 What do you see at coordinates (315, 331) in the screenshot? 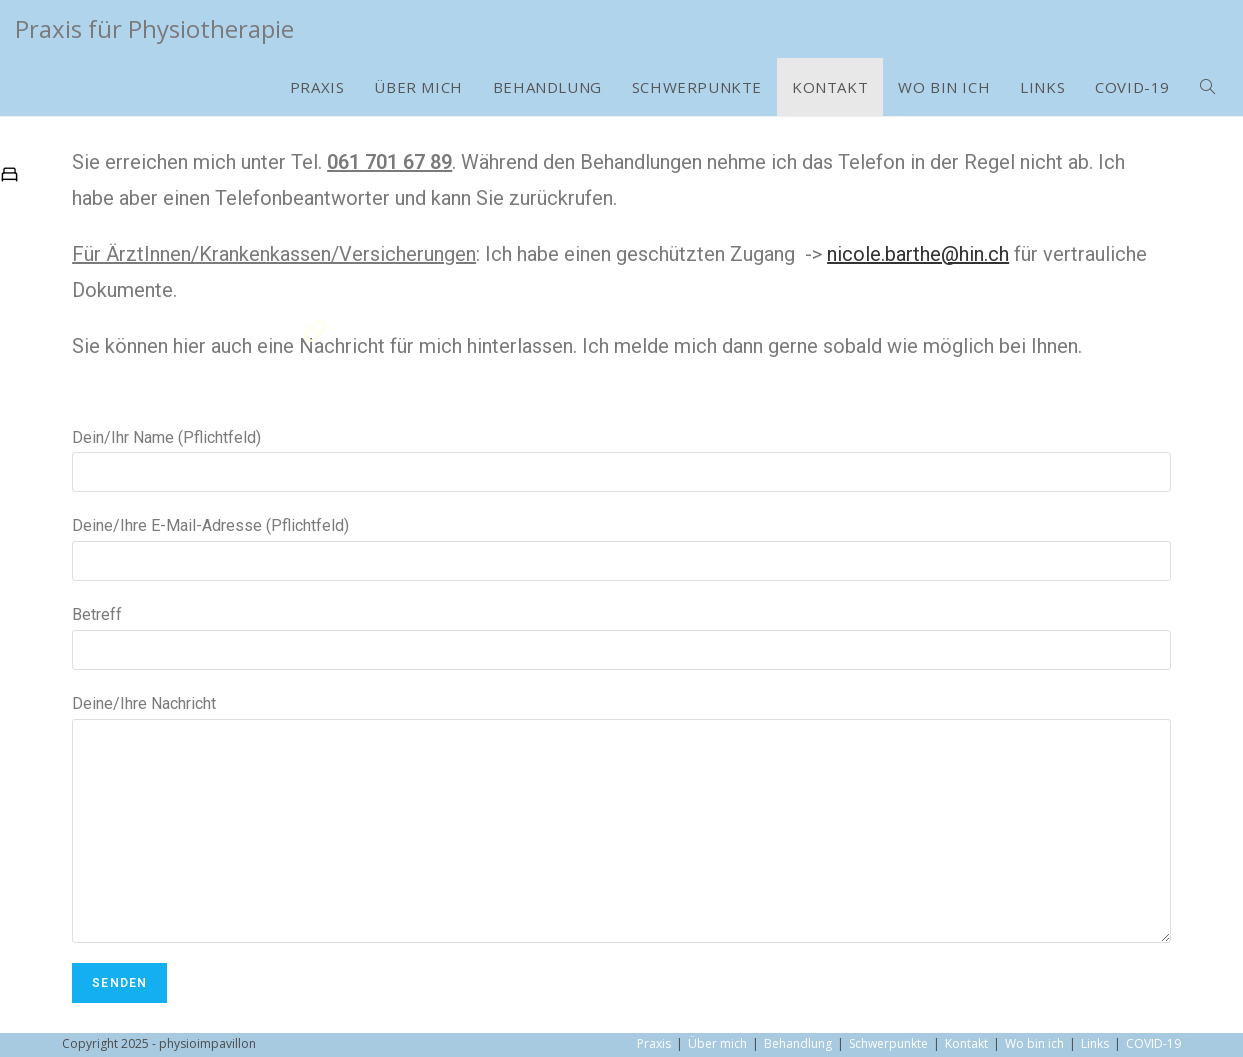
I see `access health or medical settings` at bounding box center [315, 331].